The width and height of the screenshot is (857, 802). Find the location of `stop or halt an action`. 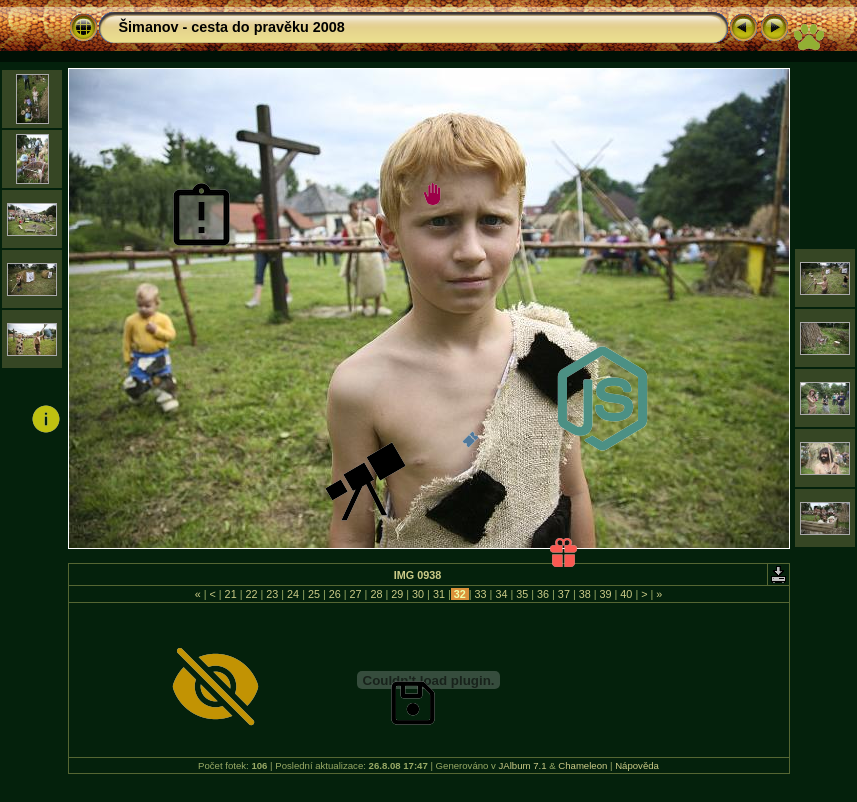

stop or halt an action is located at coordinates (432, 194).